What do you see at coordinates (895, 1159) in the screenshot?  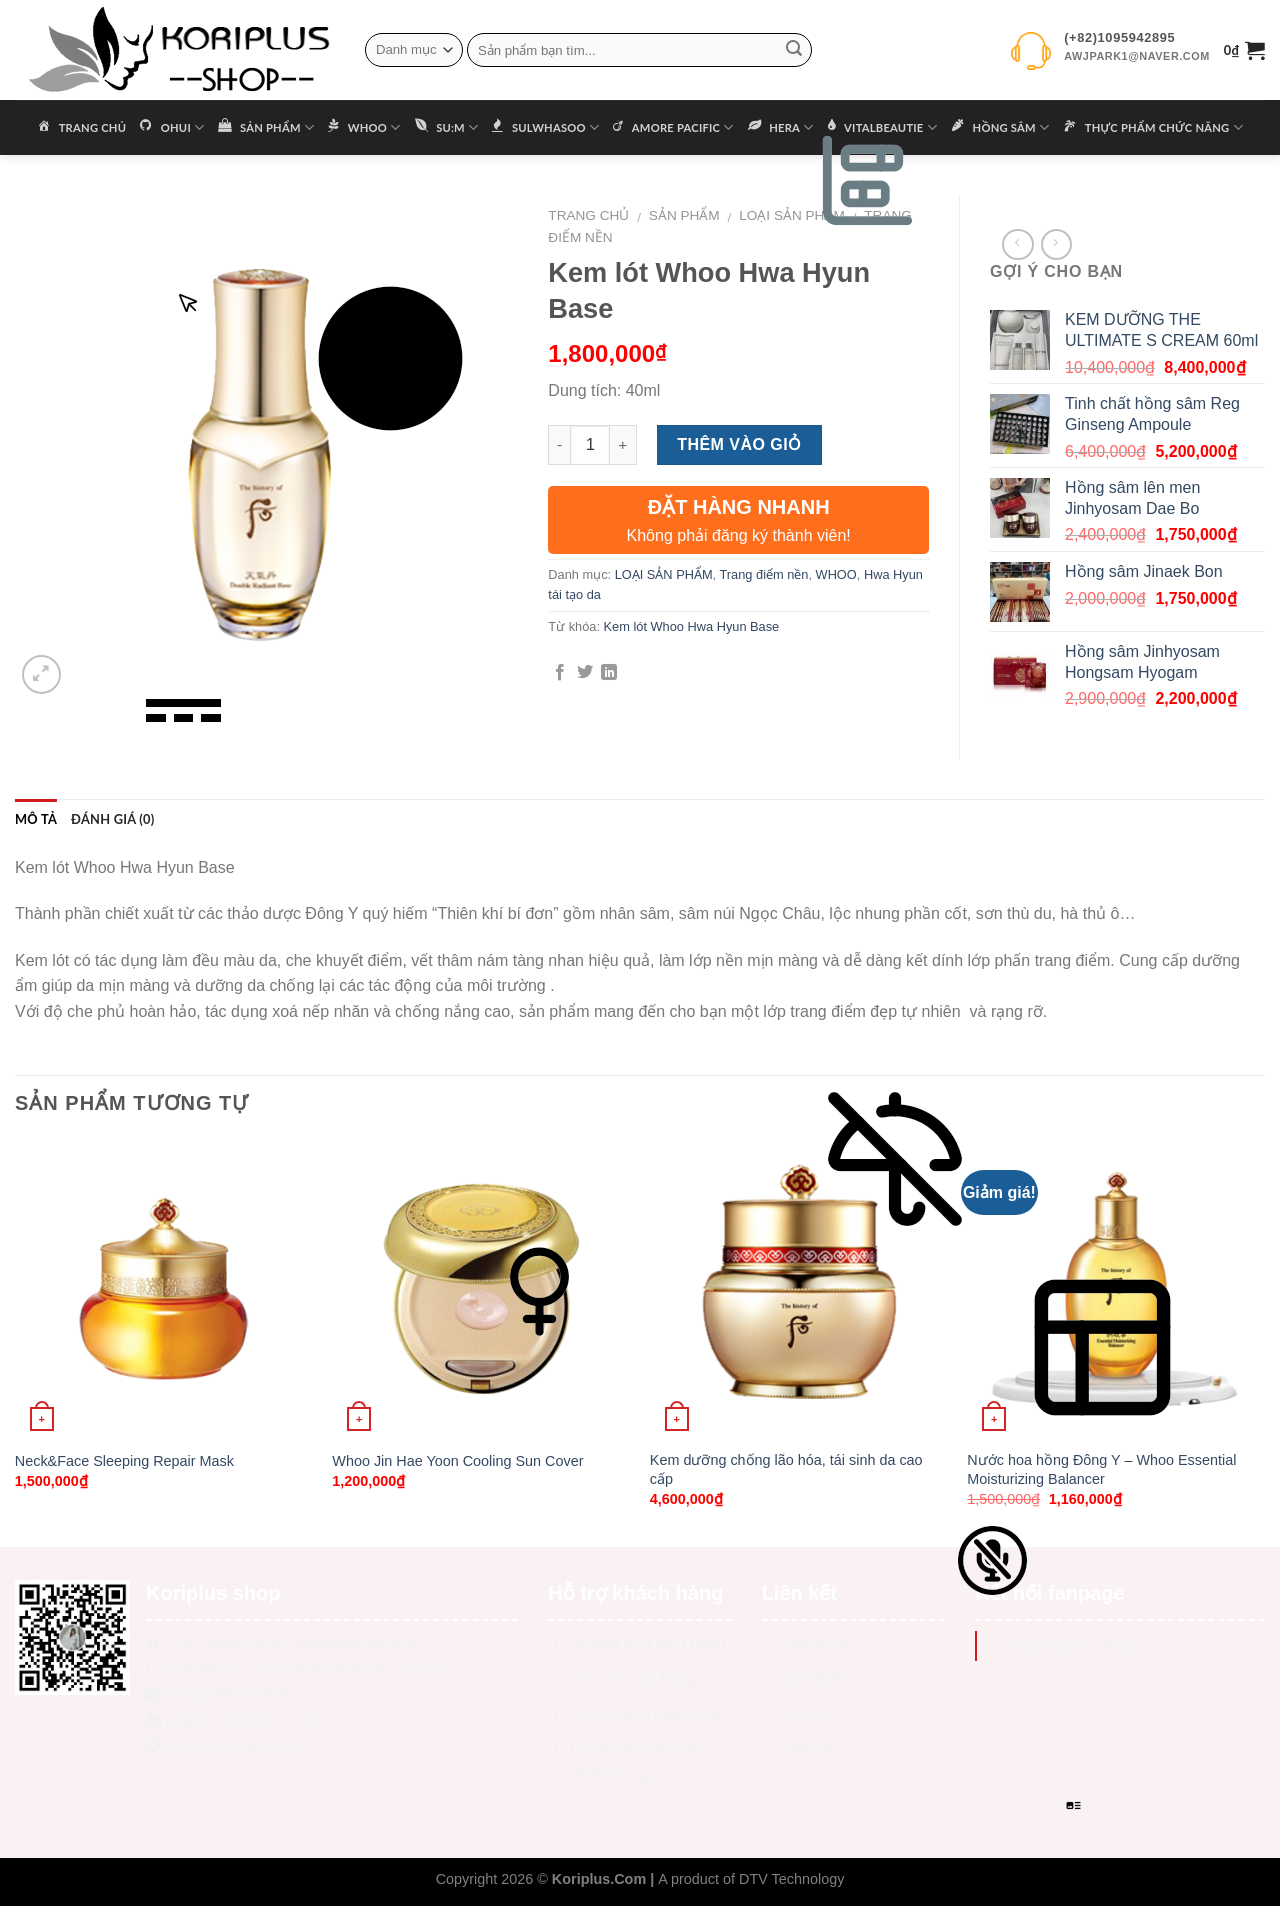 I see `indicates weather protection is disabled` at bounding box center [895, 1159].